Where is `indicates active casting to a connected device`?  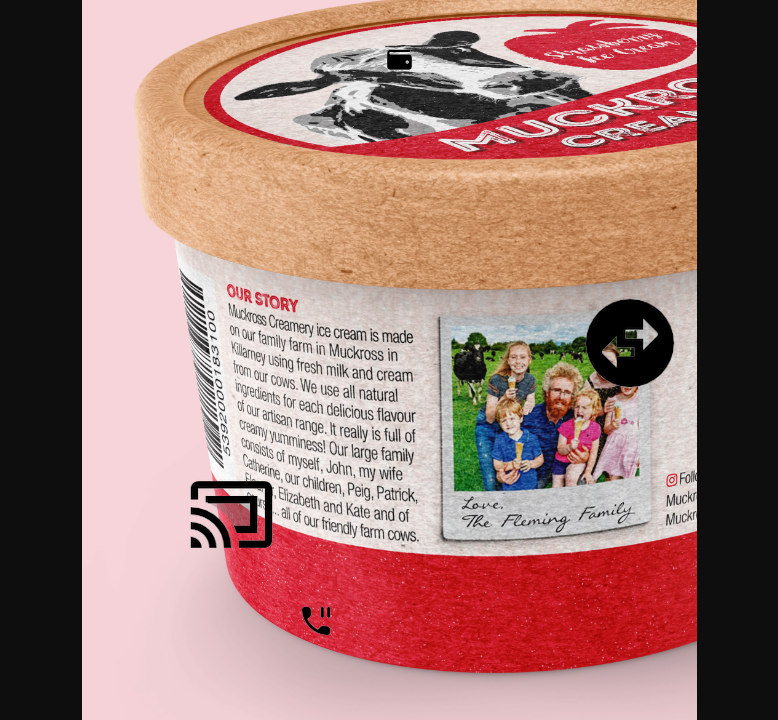 indicates active casting to a connected device is located at coordinates (231, 514).